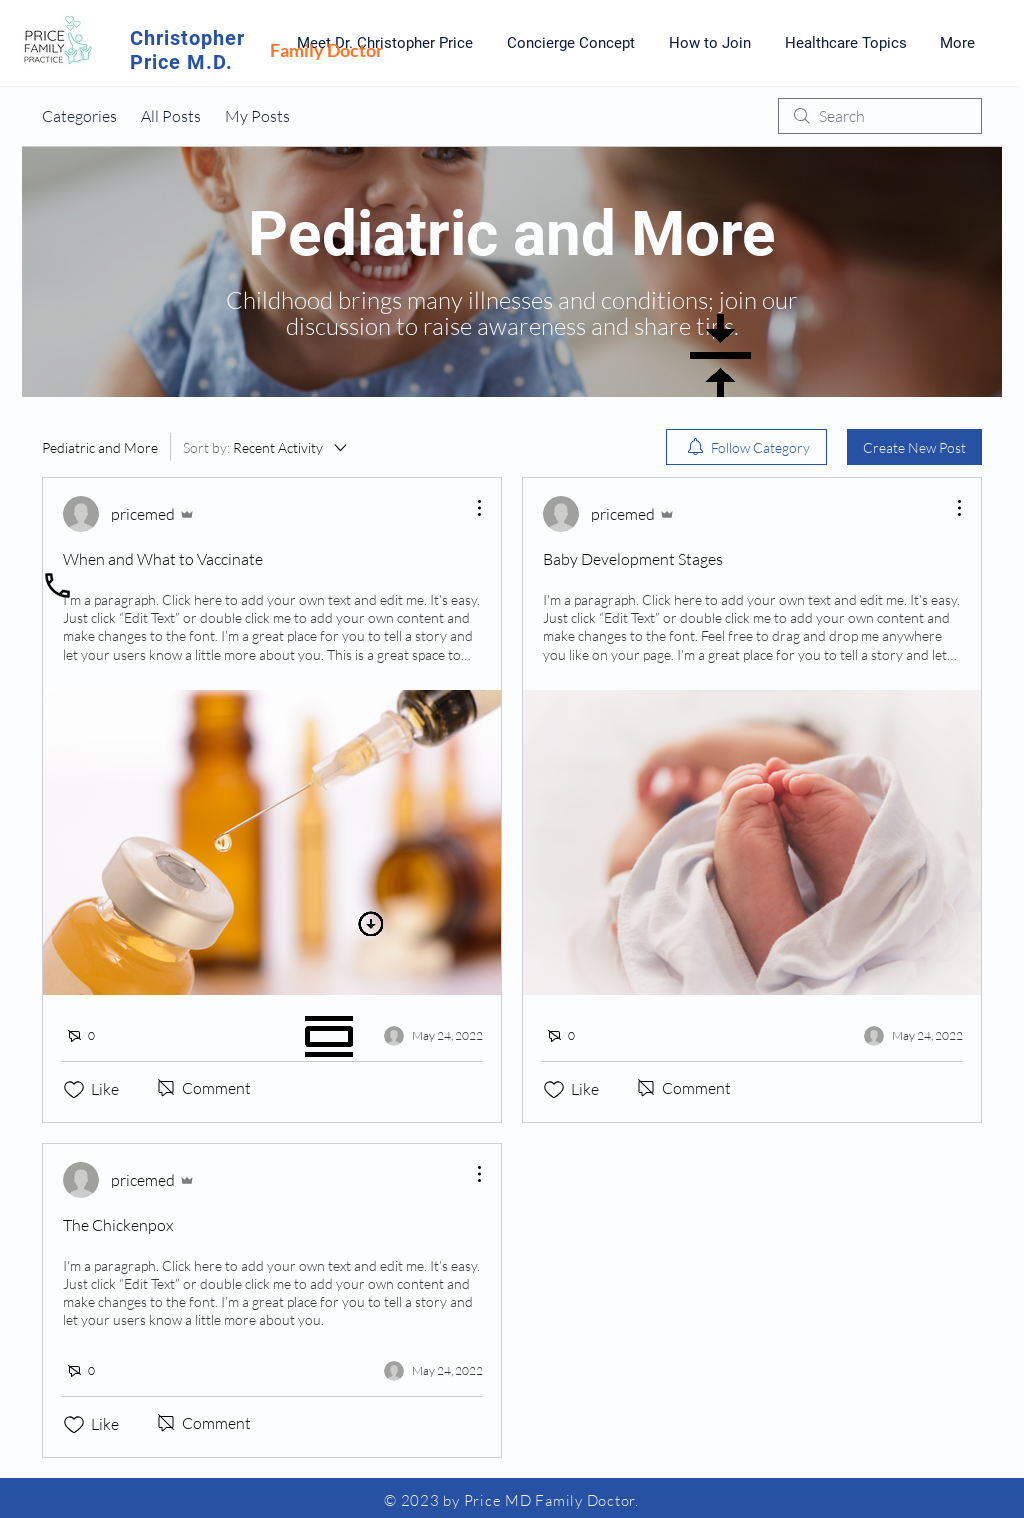 The width and height of the screenshot is (1024, 1518). What do you see at coordinates (57, 585) in the screenshot?
I see `make a phone call` at bounding box center [57, 585].